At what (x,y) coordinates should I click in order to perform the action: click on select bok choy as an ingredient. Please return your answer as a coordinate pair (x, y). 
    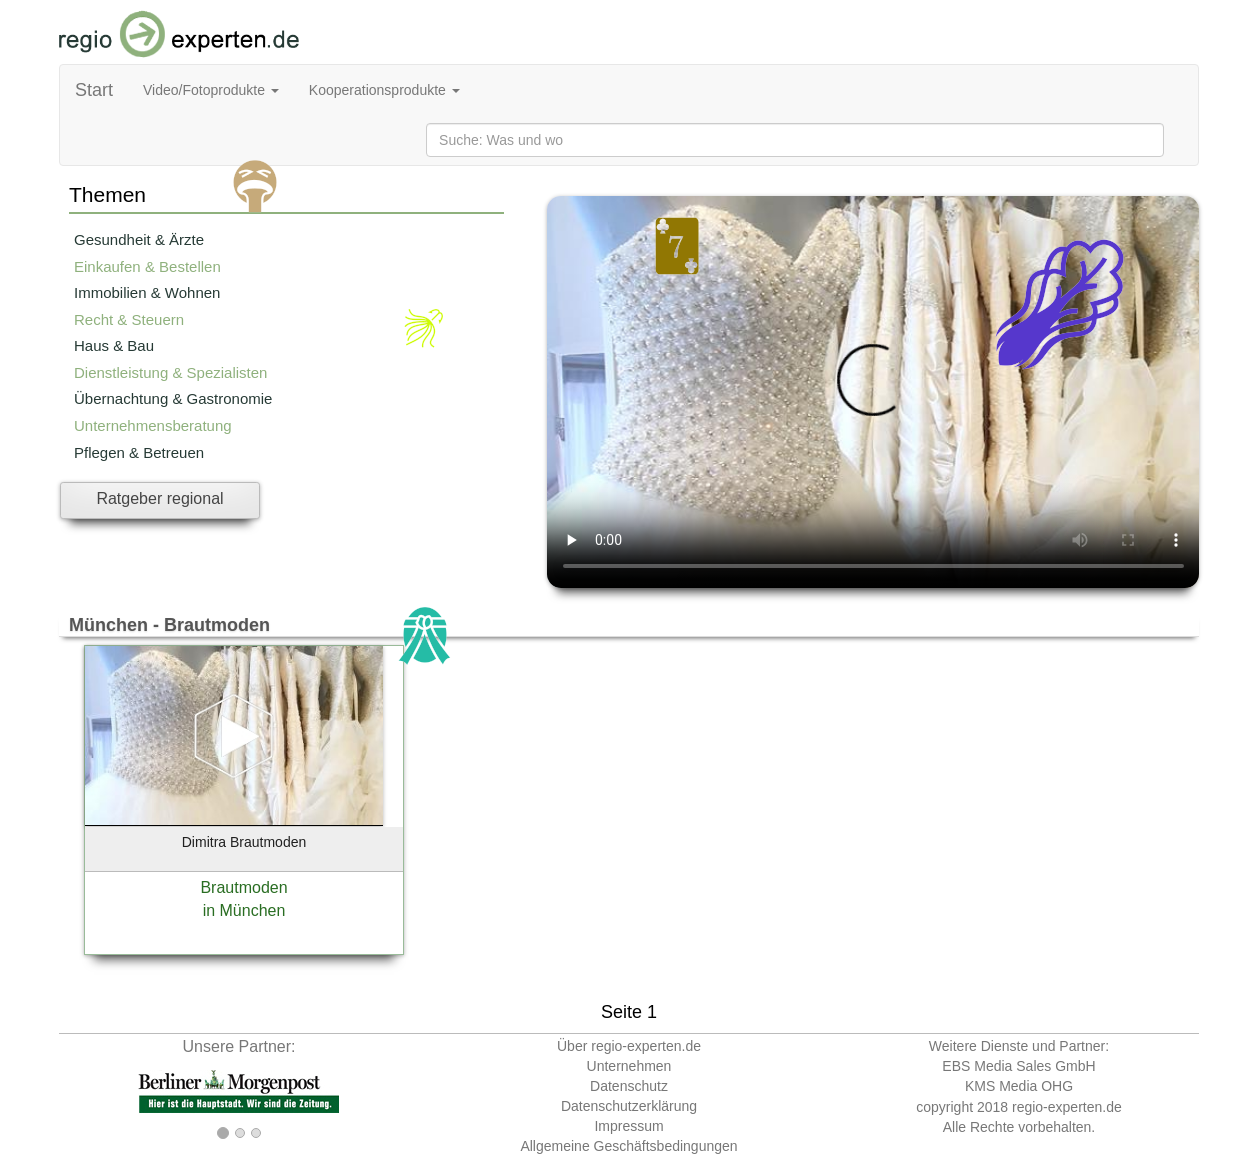
    Looking at the image, I should click on (1059, 304).